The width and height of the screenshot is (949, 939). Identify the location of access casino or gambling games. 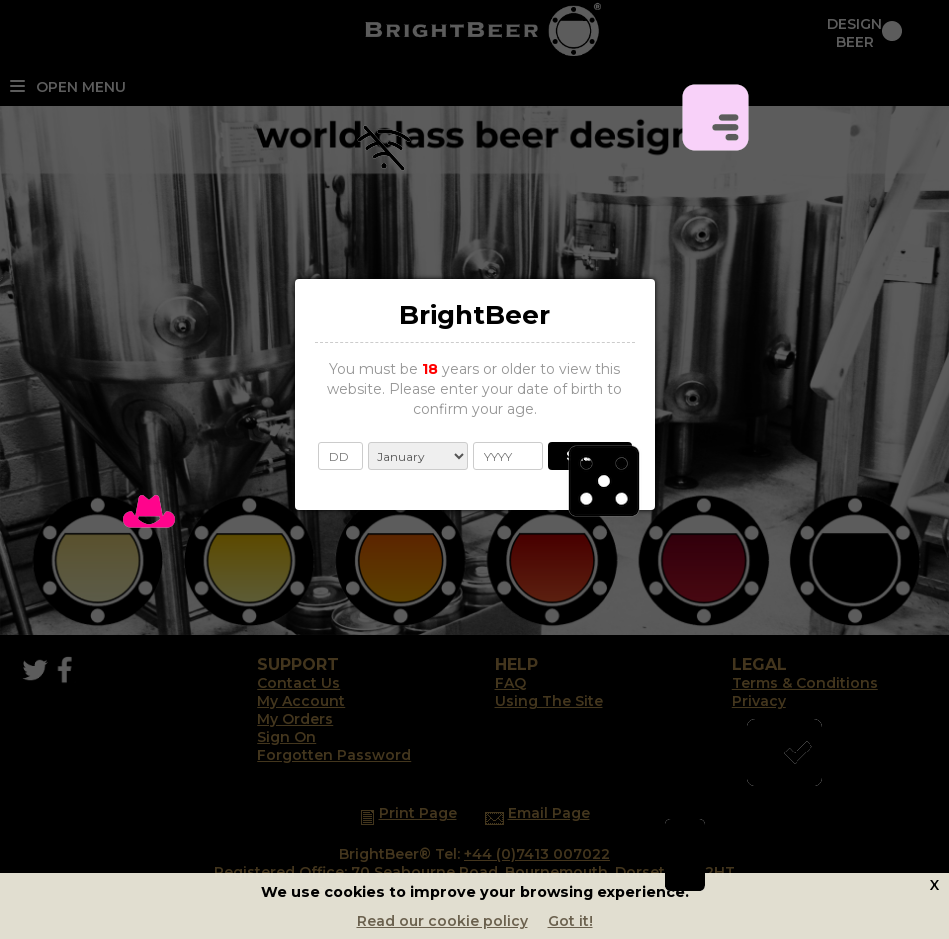
(604, 481).